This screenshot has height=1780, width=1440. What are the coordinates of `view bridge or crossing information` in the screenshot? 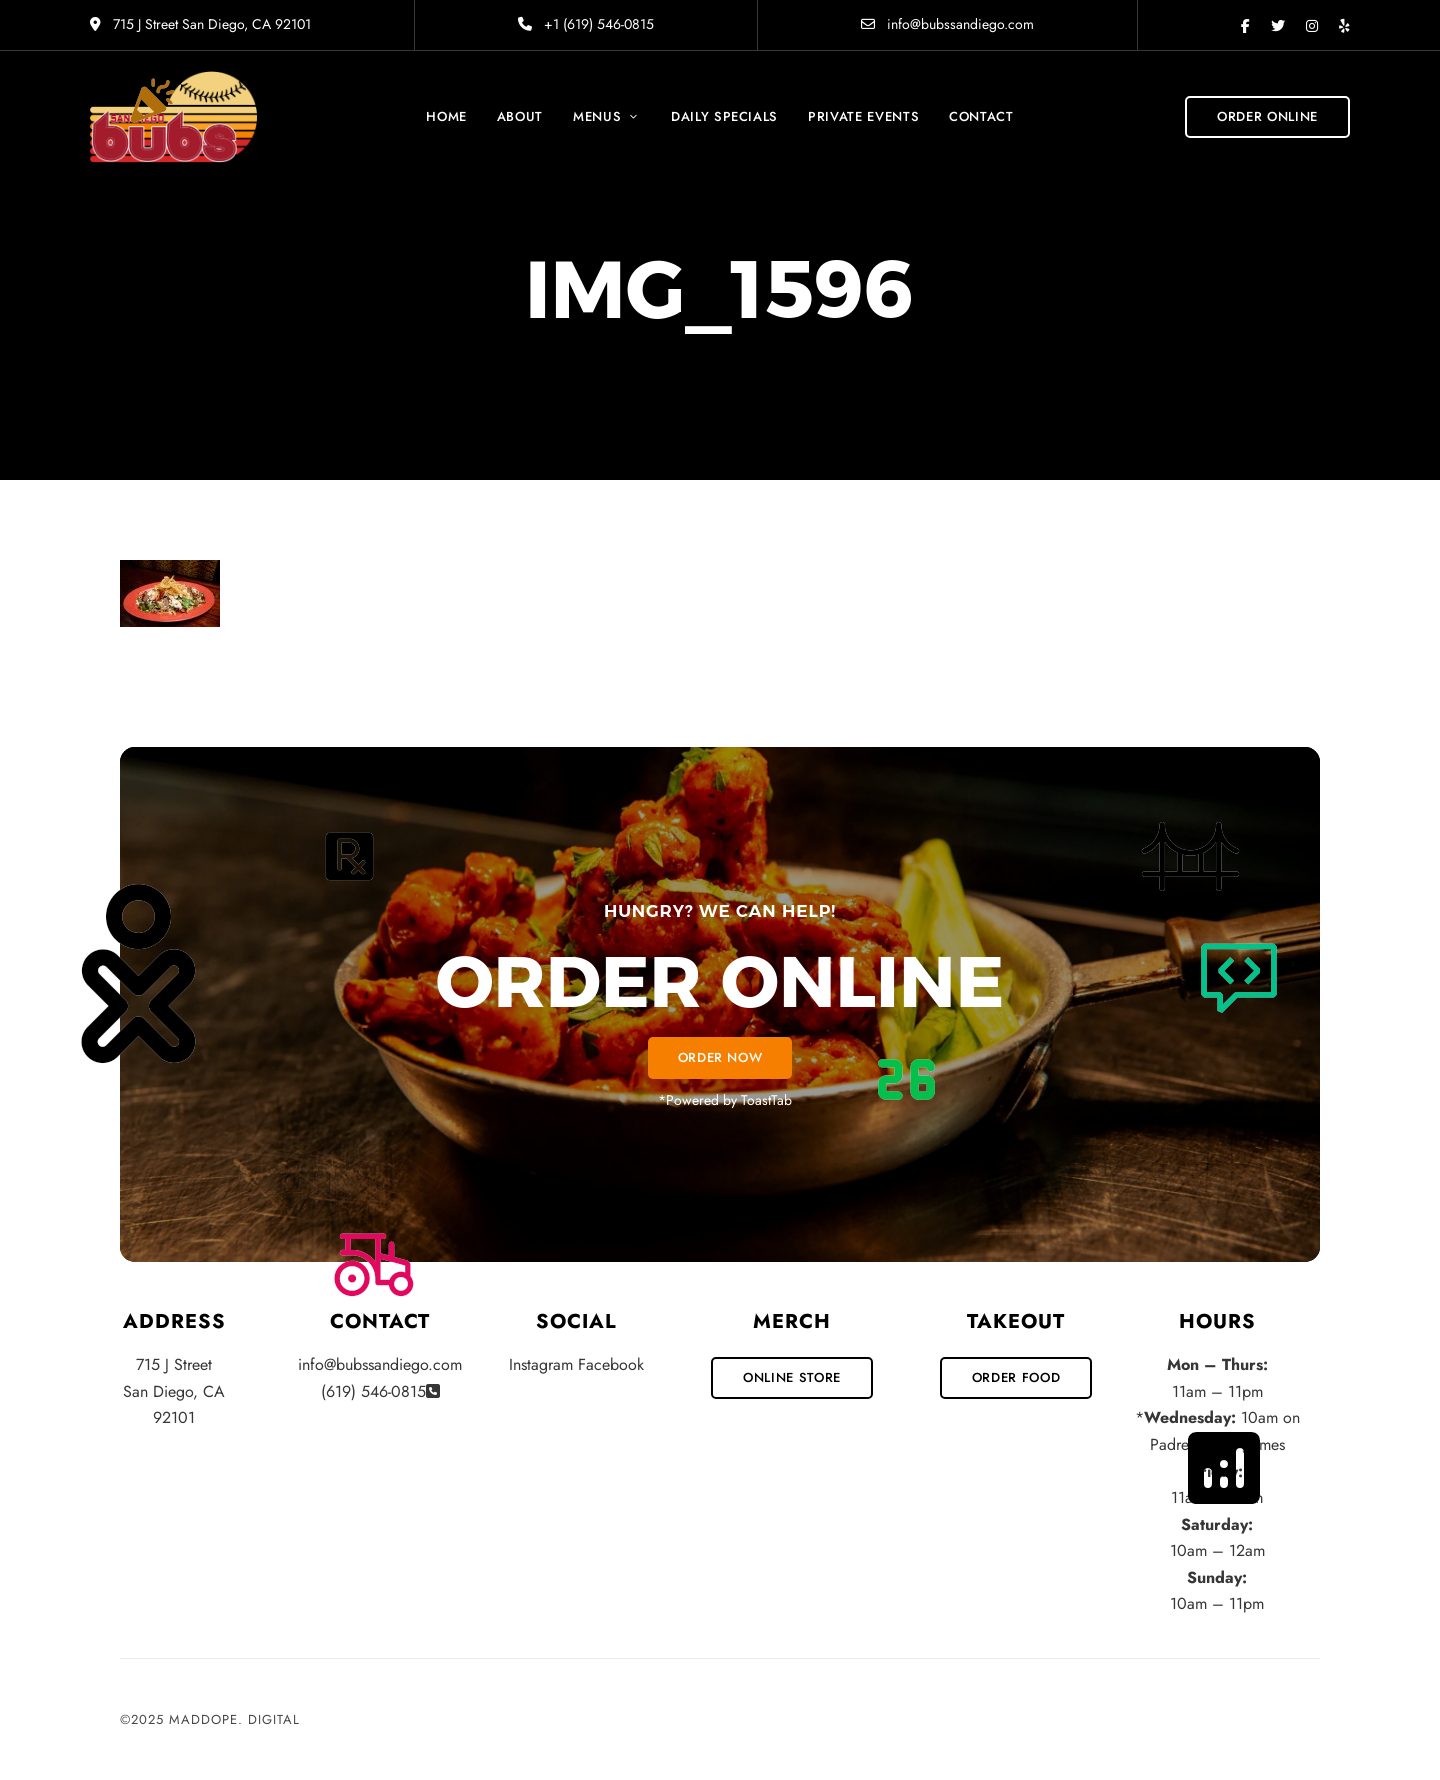 It's located at (1190, 856).